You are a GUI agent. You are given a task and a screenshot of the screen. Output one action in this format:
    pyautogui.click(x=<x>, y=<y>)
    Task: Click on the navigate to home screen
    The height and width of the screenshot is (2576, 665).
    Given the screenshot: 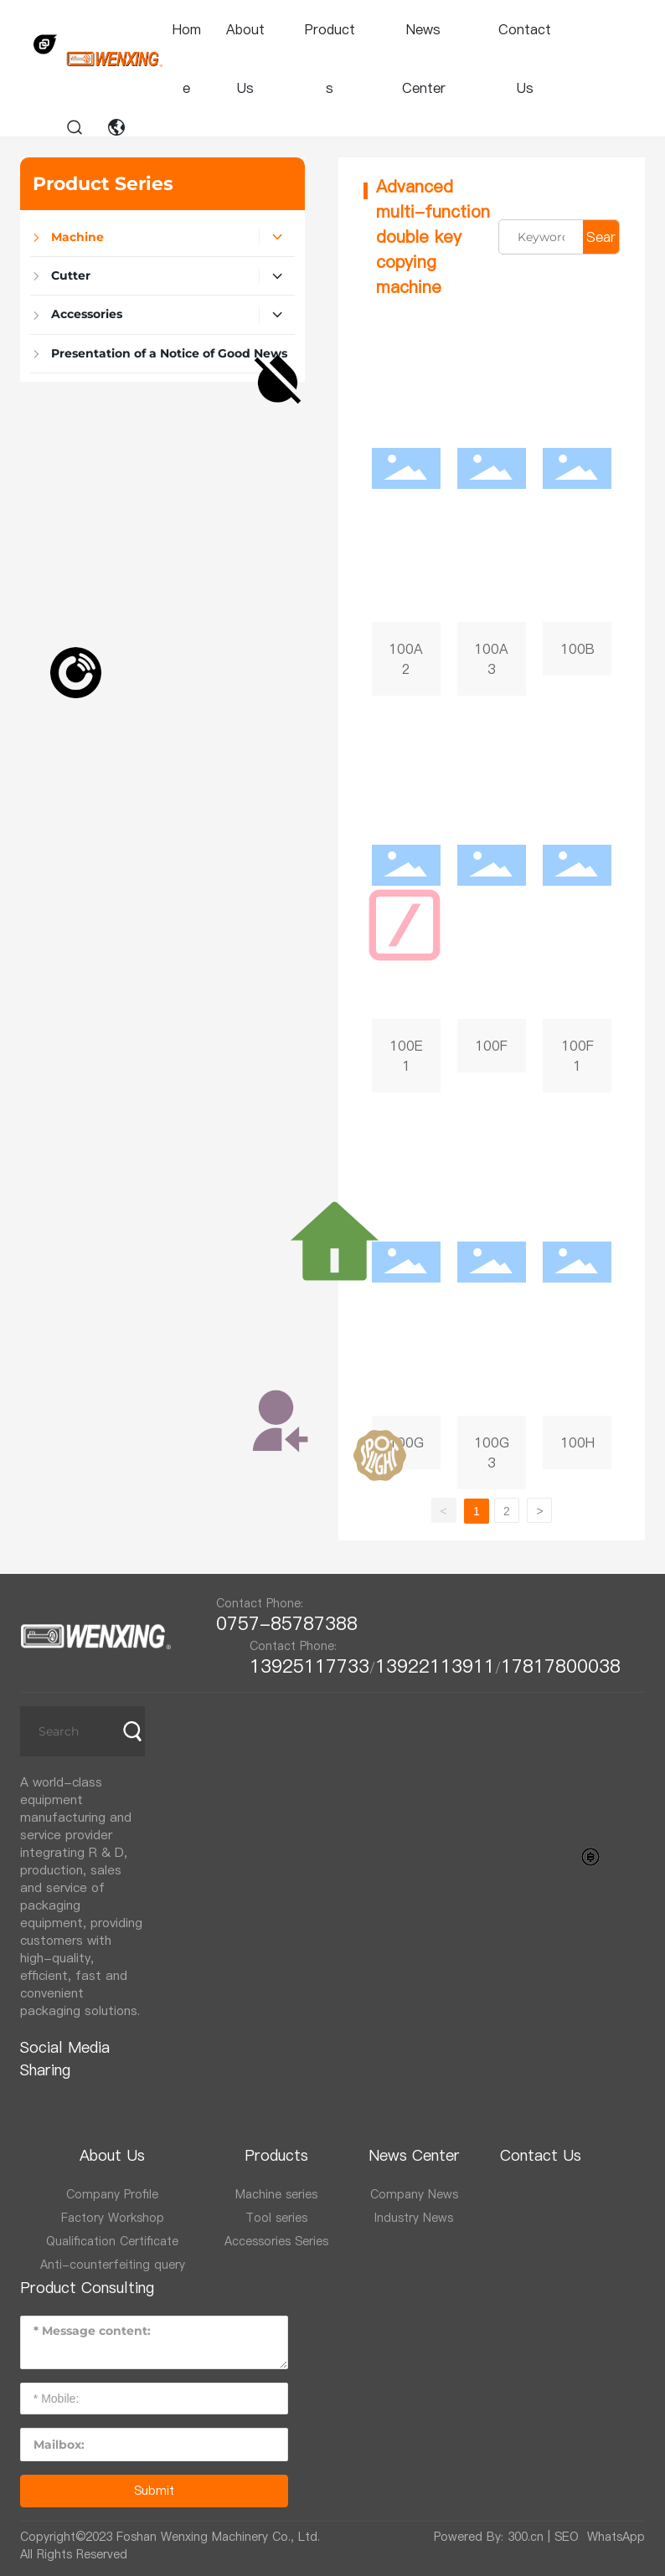 What is the action you would take?
    pyautogui.click(x=334, y=1244)
    